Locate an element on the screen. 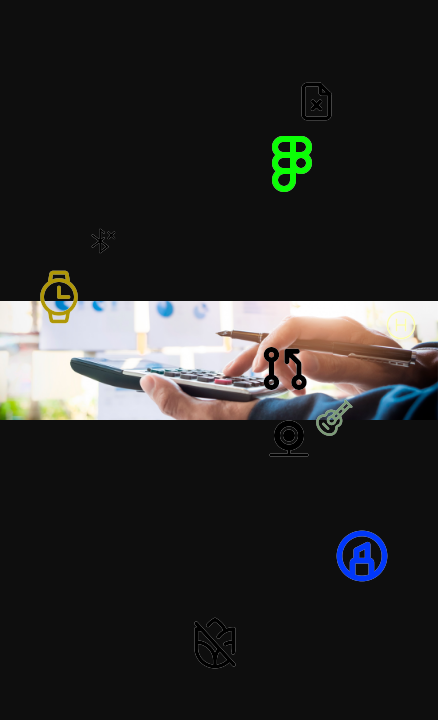  view time or clock settings is located at coordinates (59, 297).